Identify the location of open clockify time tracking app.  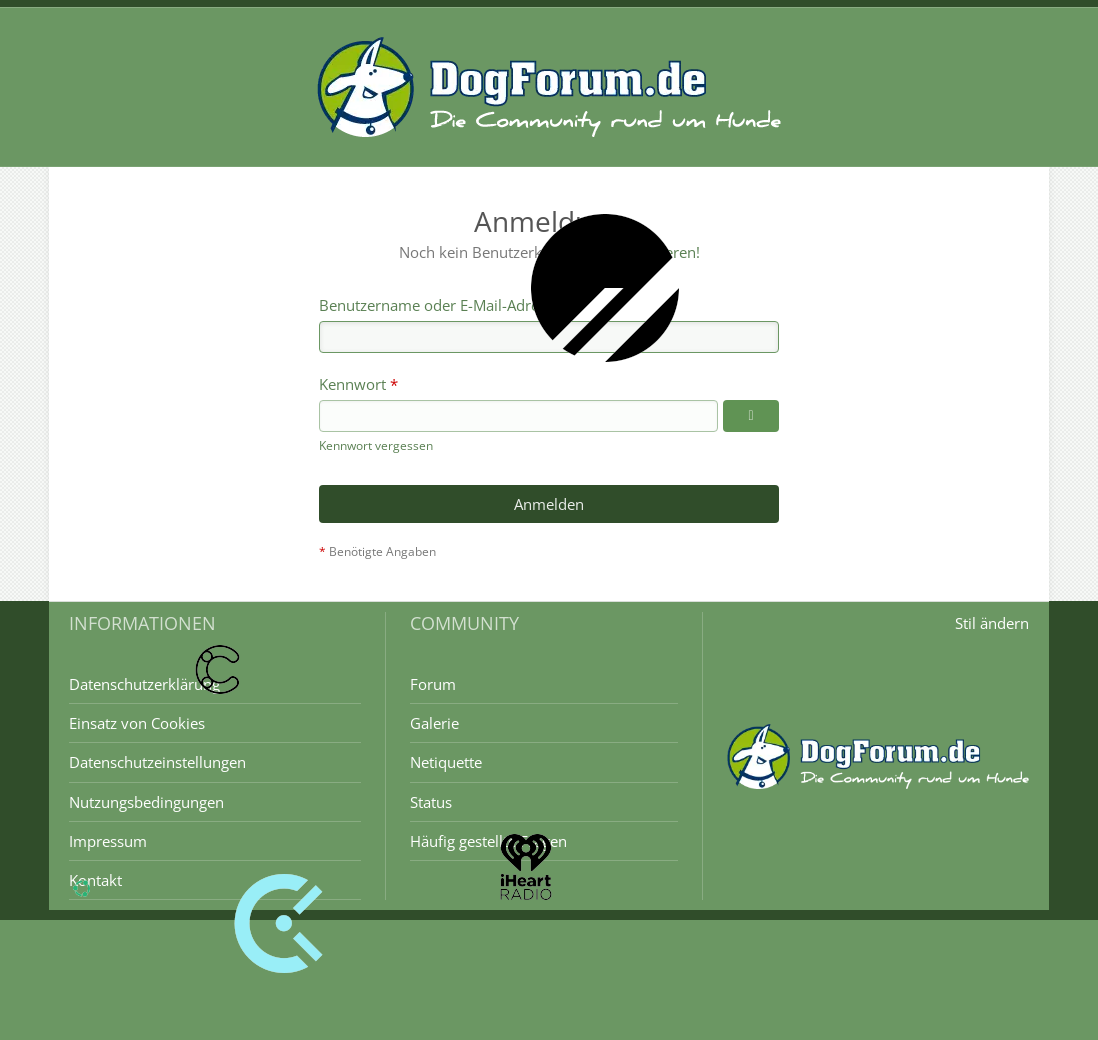
(278, 923).